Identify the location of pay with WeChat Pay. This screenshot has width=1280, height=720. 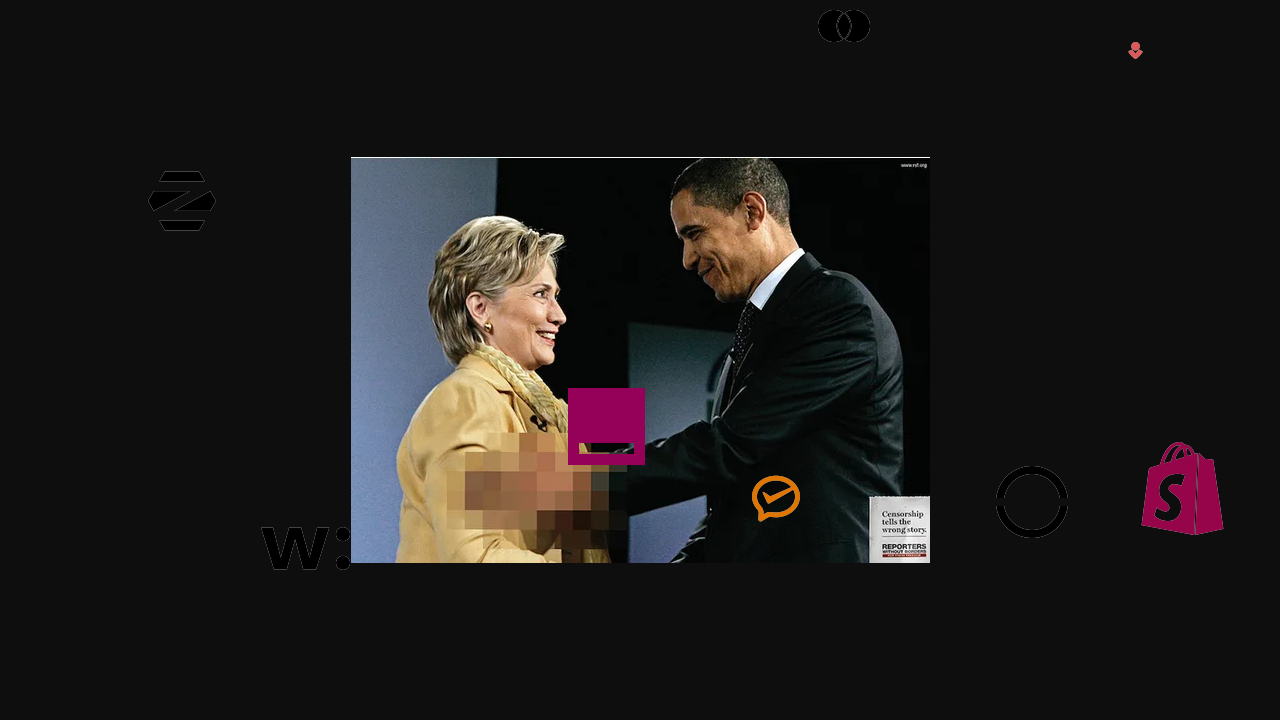
(776, 497).